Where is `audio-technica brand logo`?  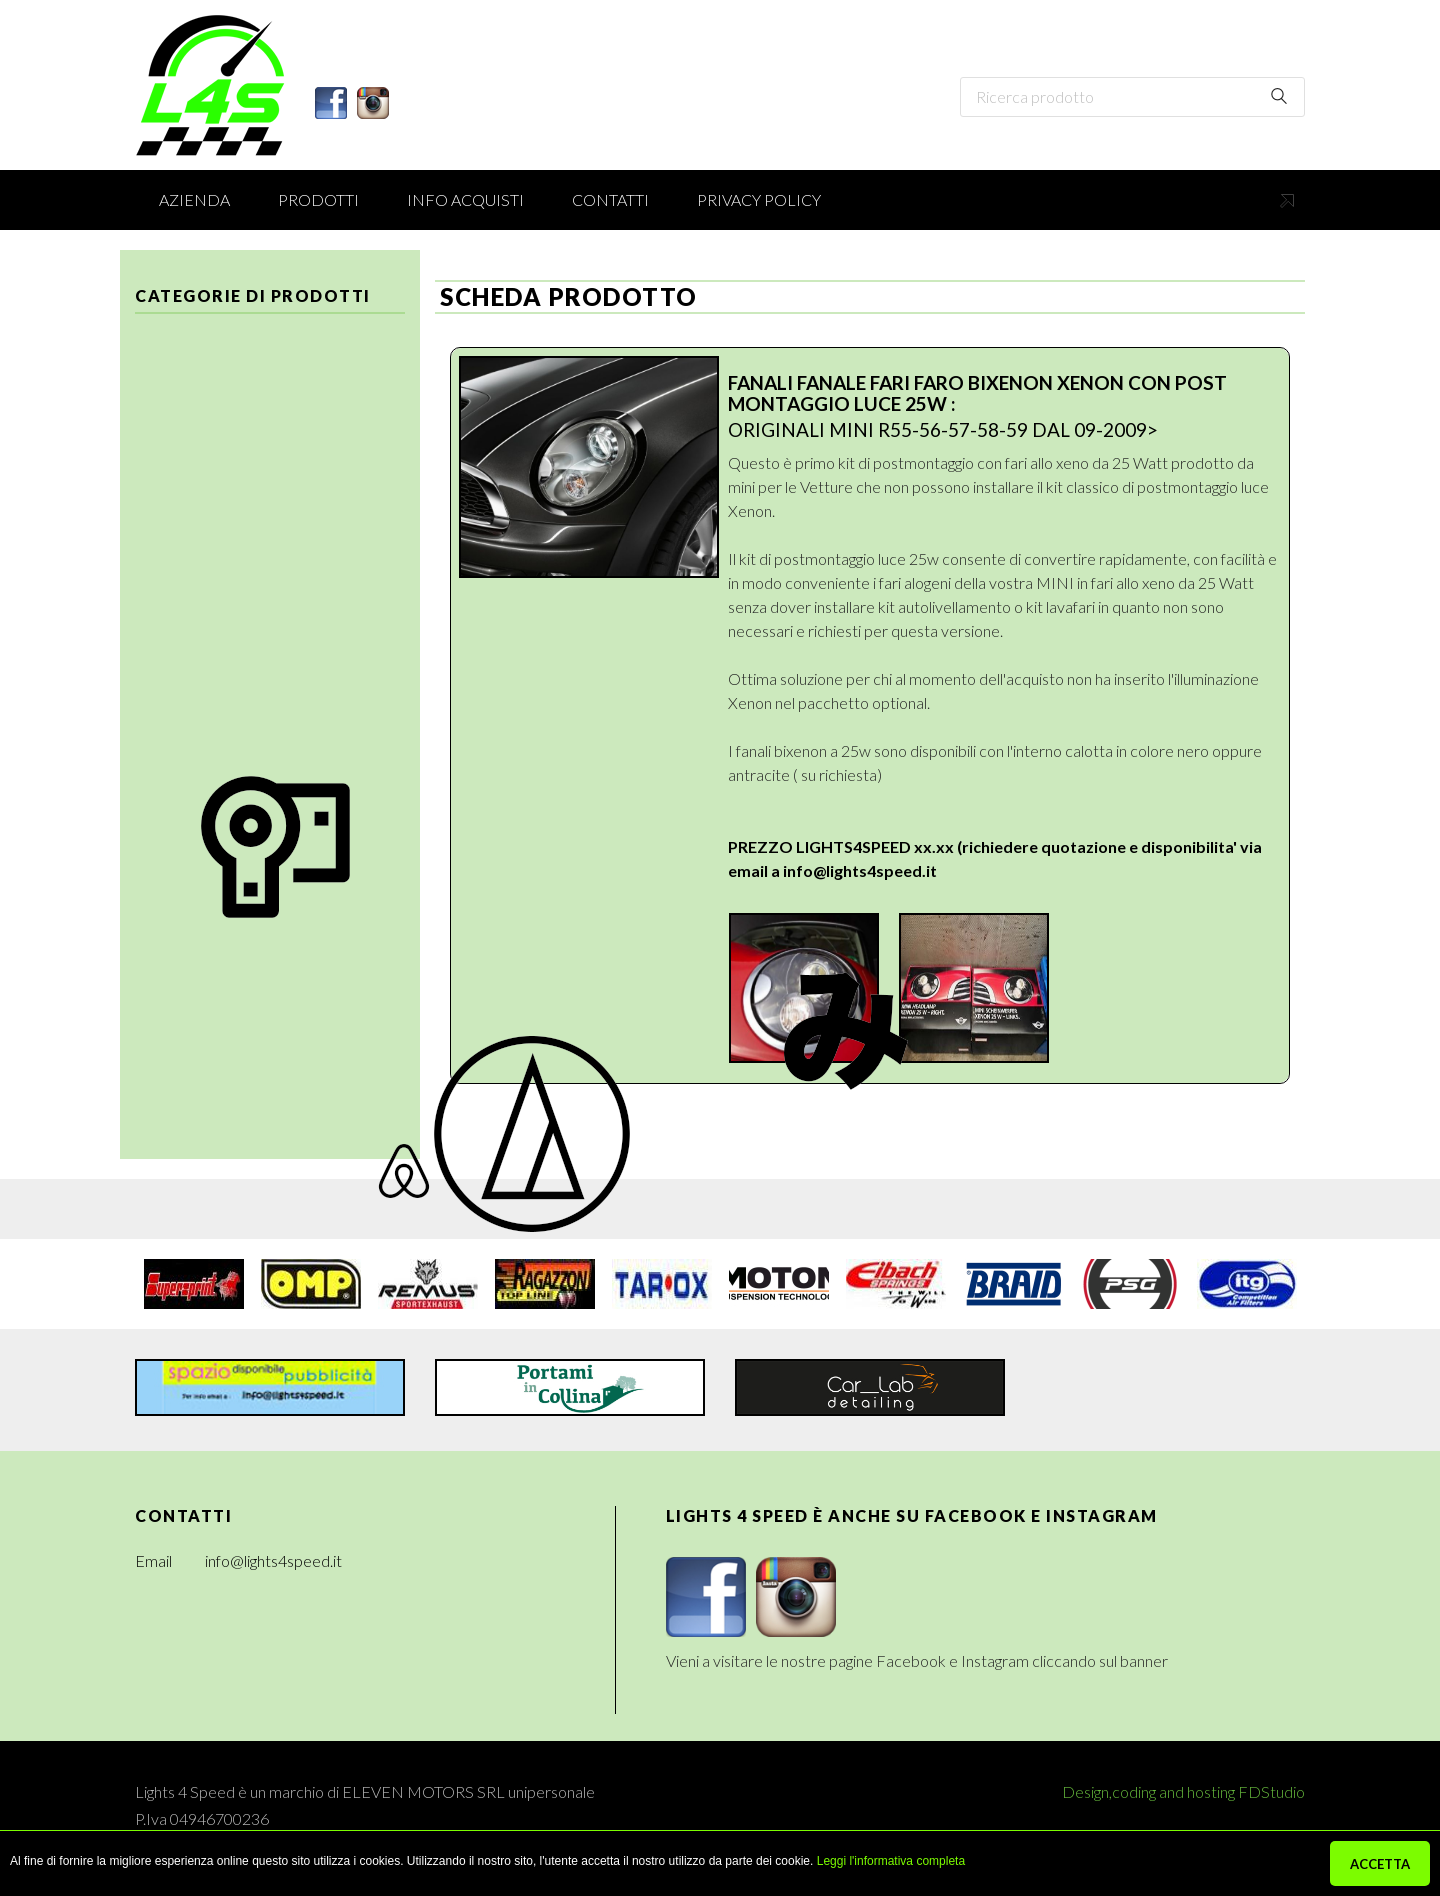 audio-technica brand logo is located at coordinates (532, 1134).